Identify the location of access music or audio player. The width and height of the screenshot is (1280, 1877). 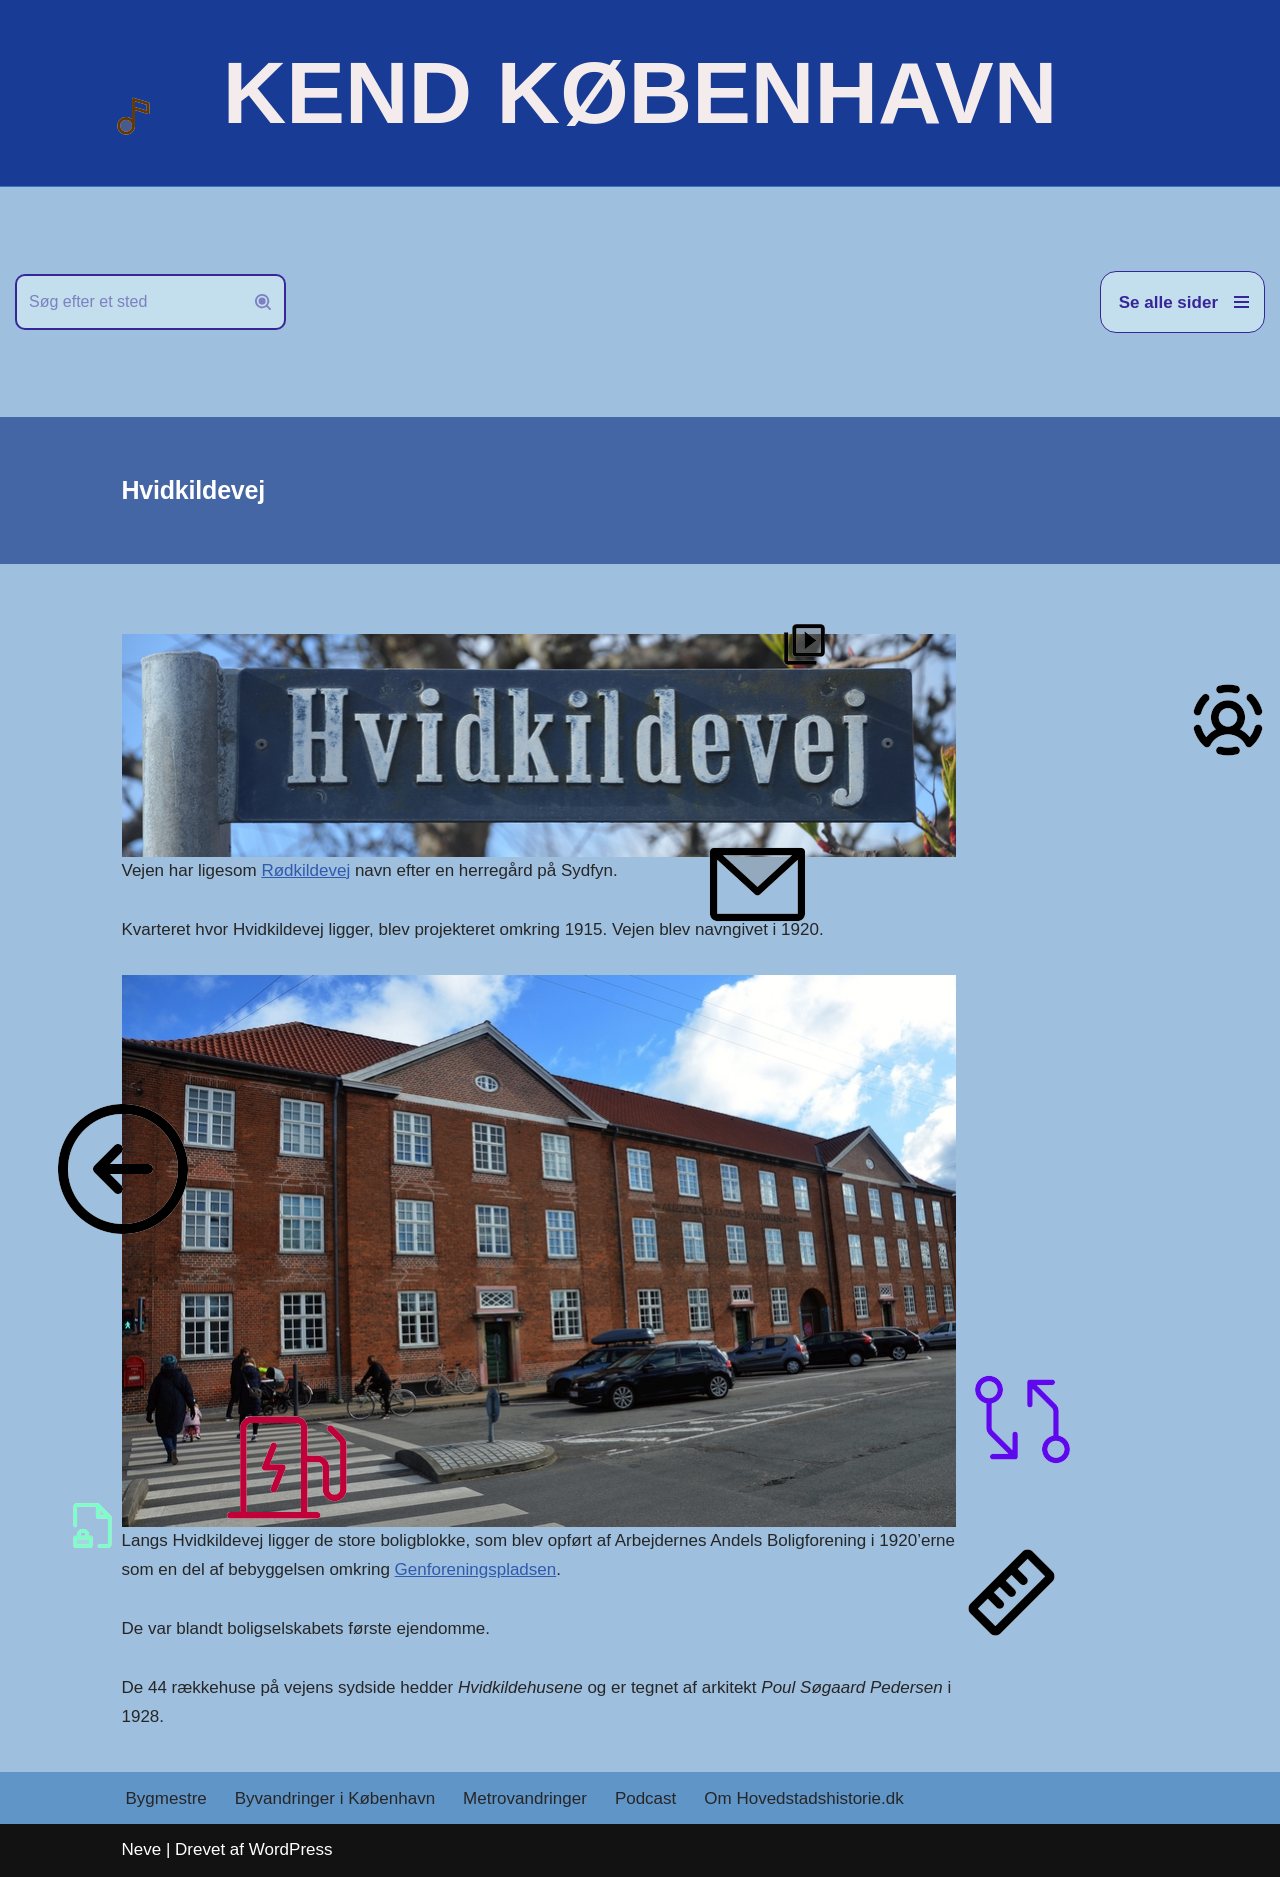
(133, 115).